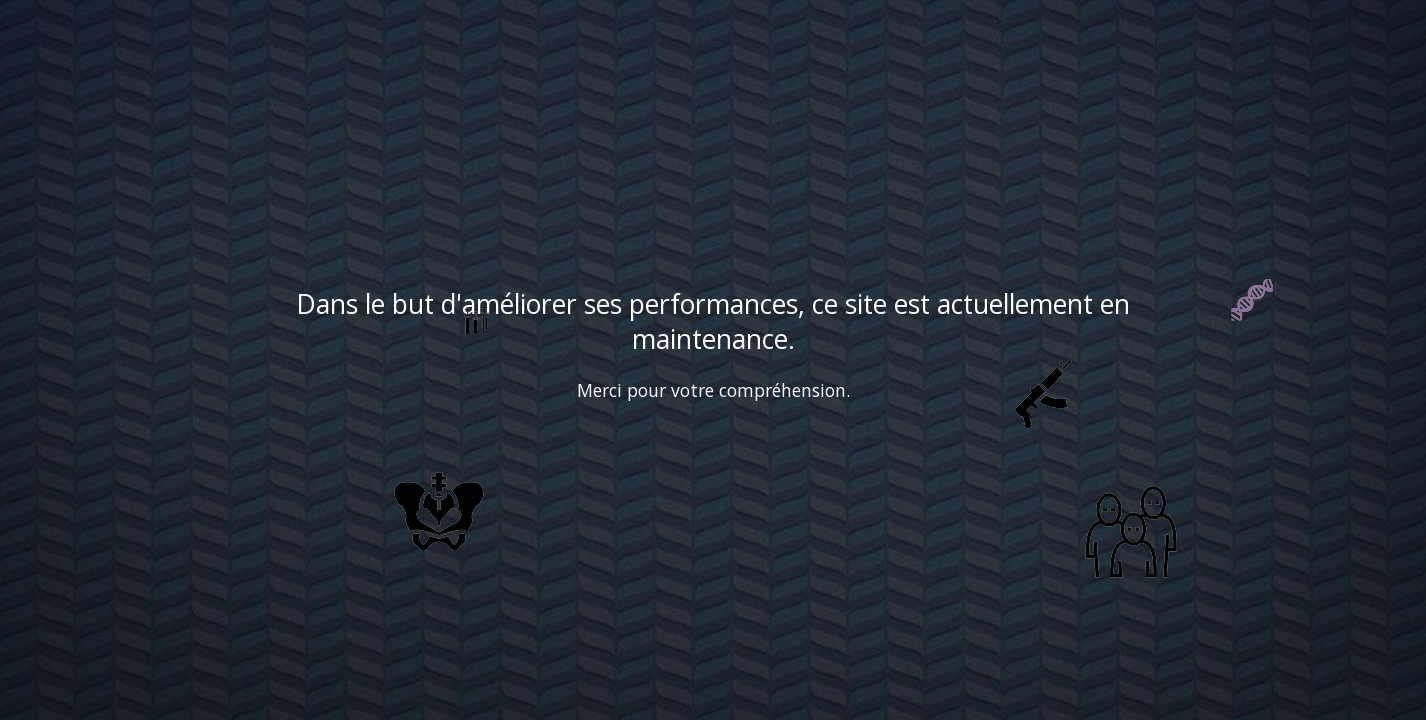 This screenshot has height=720, width=1426. Describe the element at coordinates (1044, 394) in the screenshot. I see `select assault rifle weapon in game` at that location.